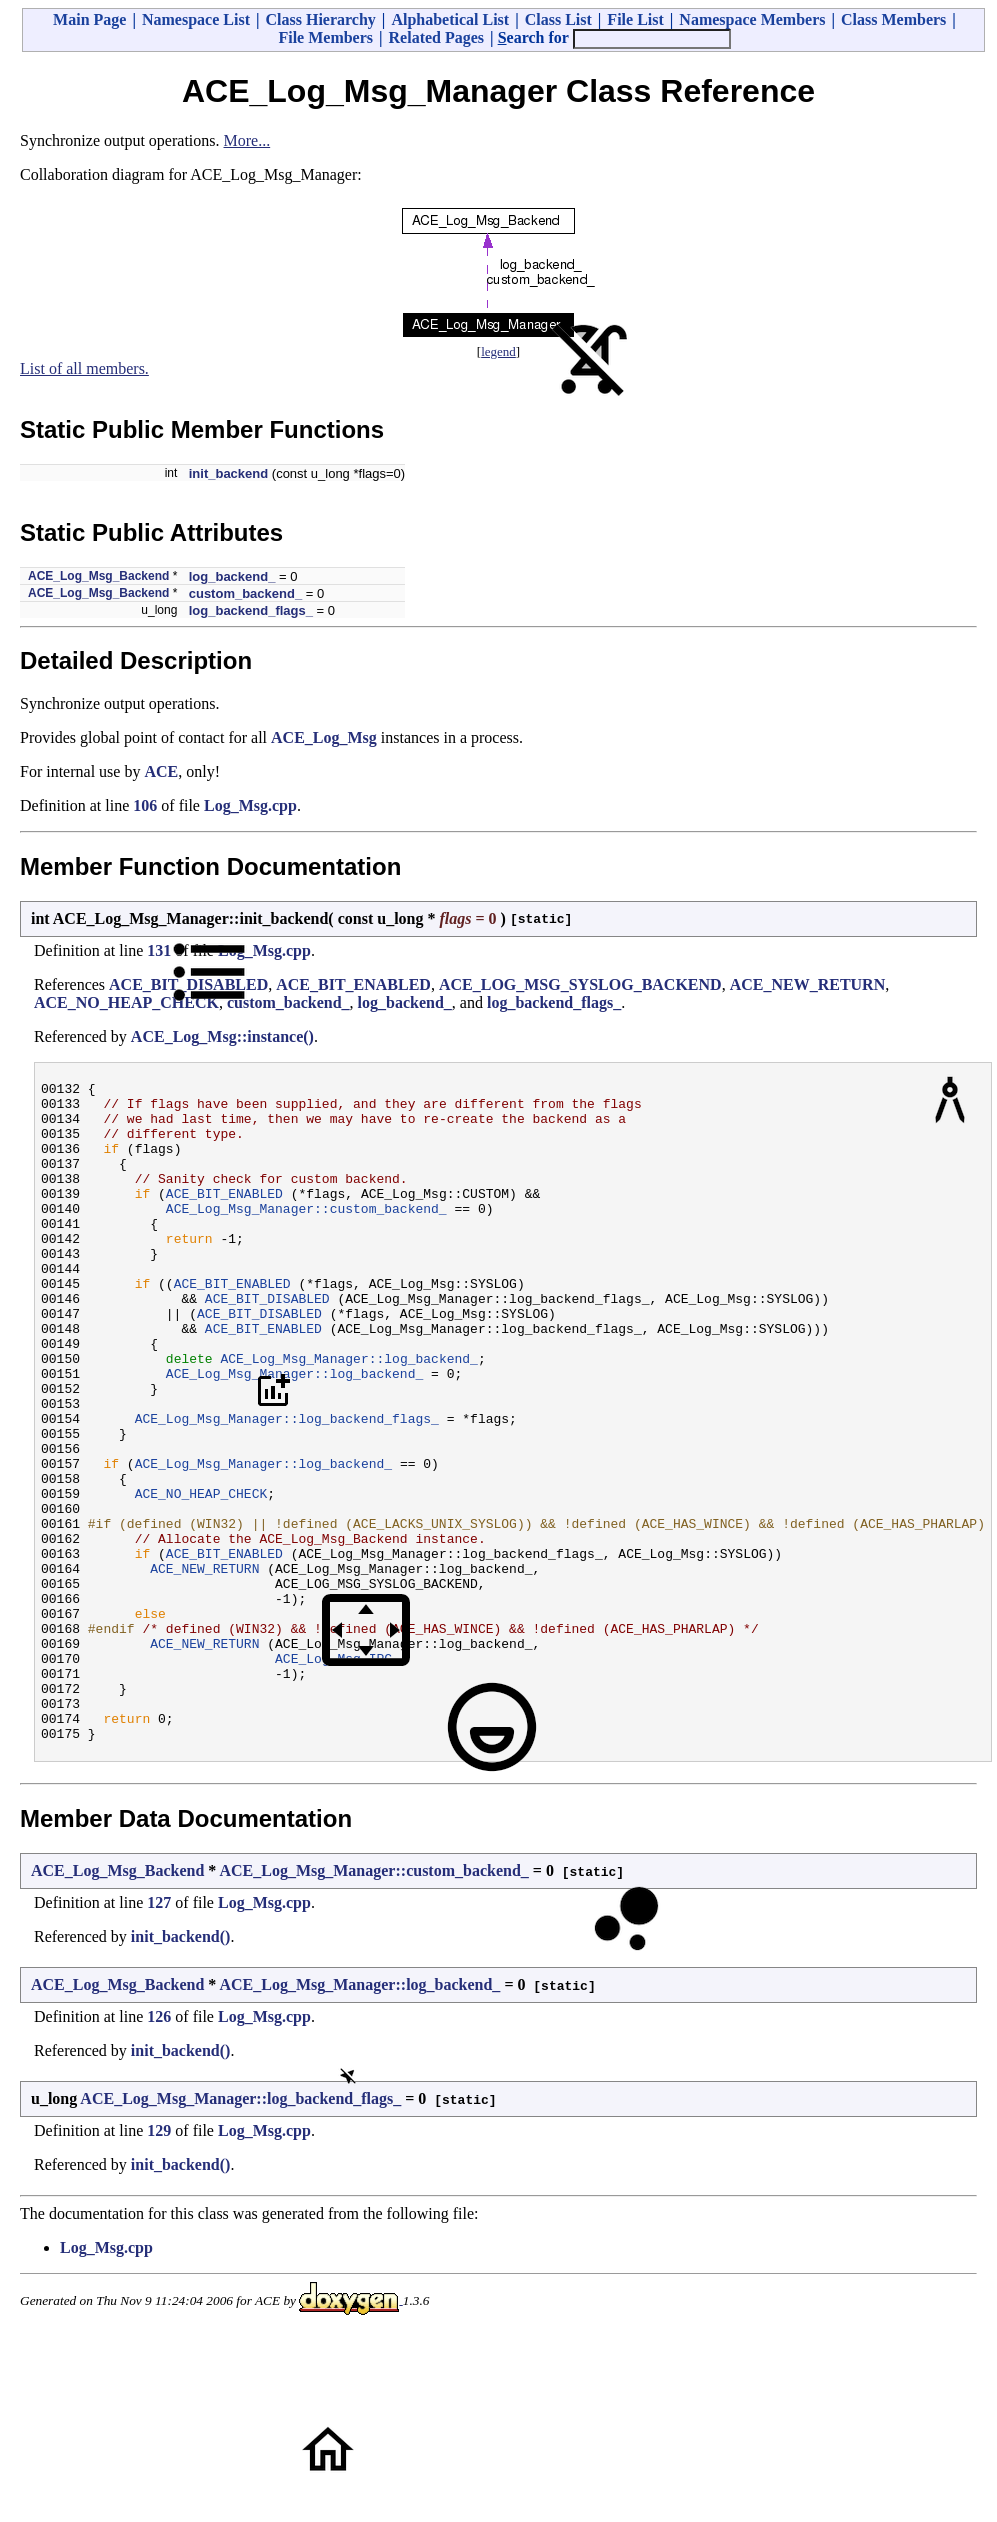 This screenshot has height=2522, width=997. What do you see at coordinates (347, 2076) in the screenshot?
I see `location sharing is currently disabled` at bounding box center [347, 2076].